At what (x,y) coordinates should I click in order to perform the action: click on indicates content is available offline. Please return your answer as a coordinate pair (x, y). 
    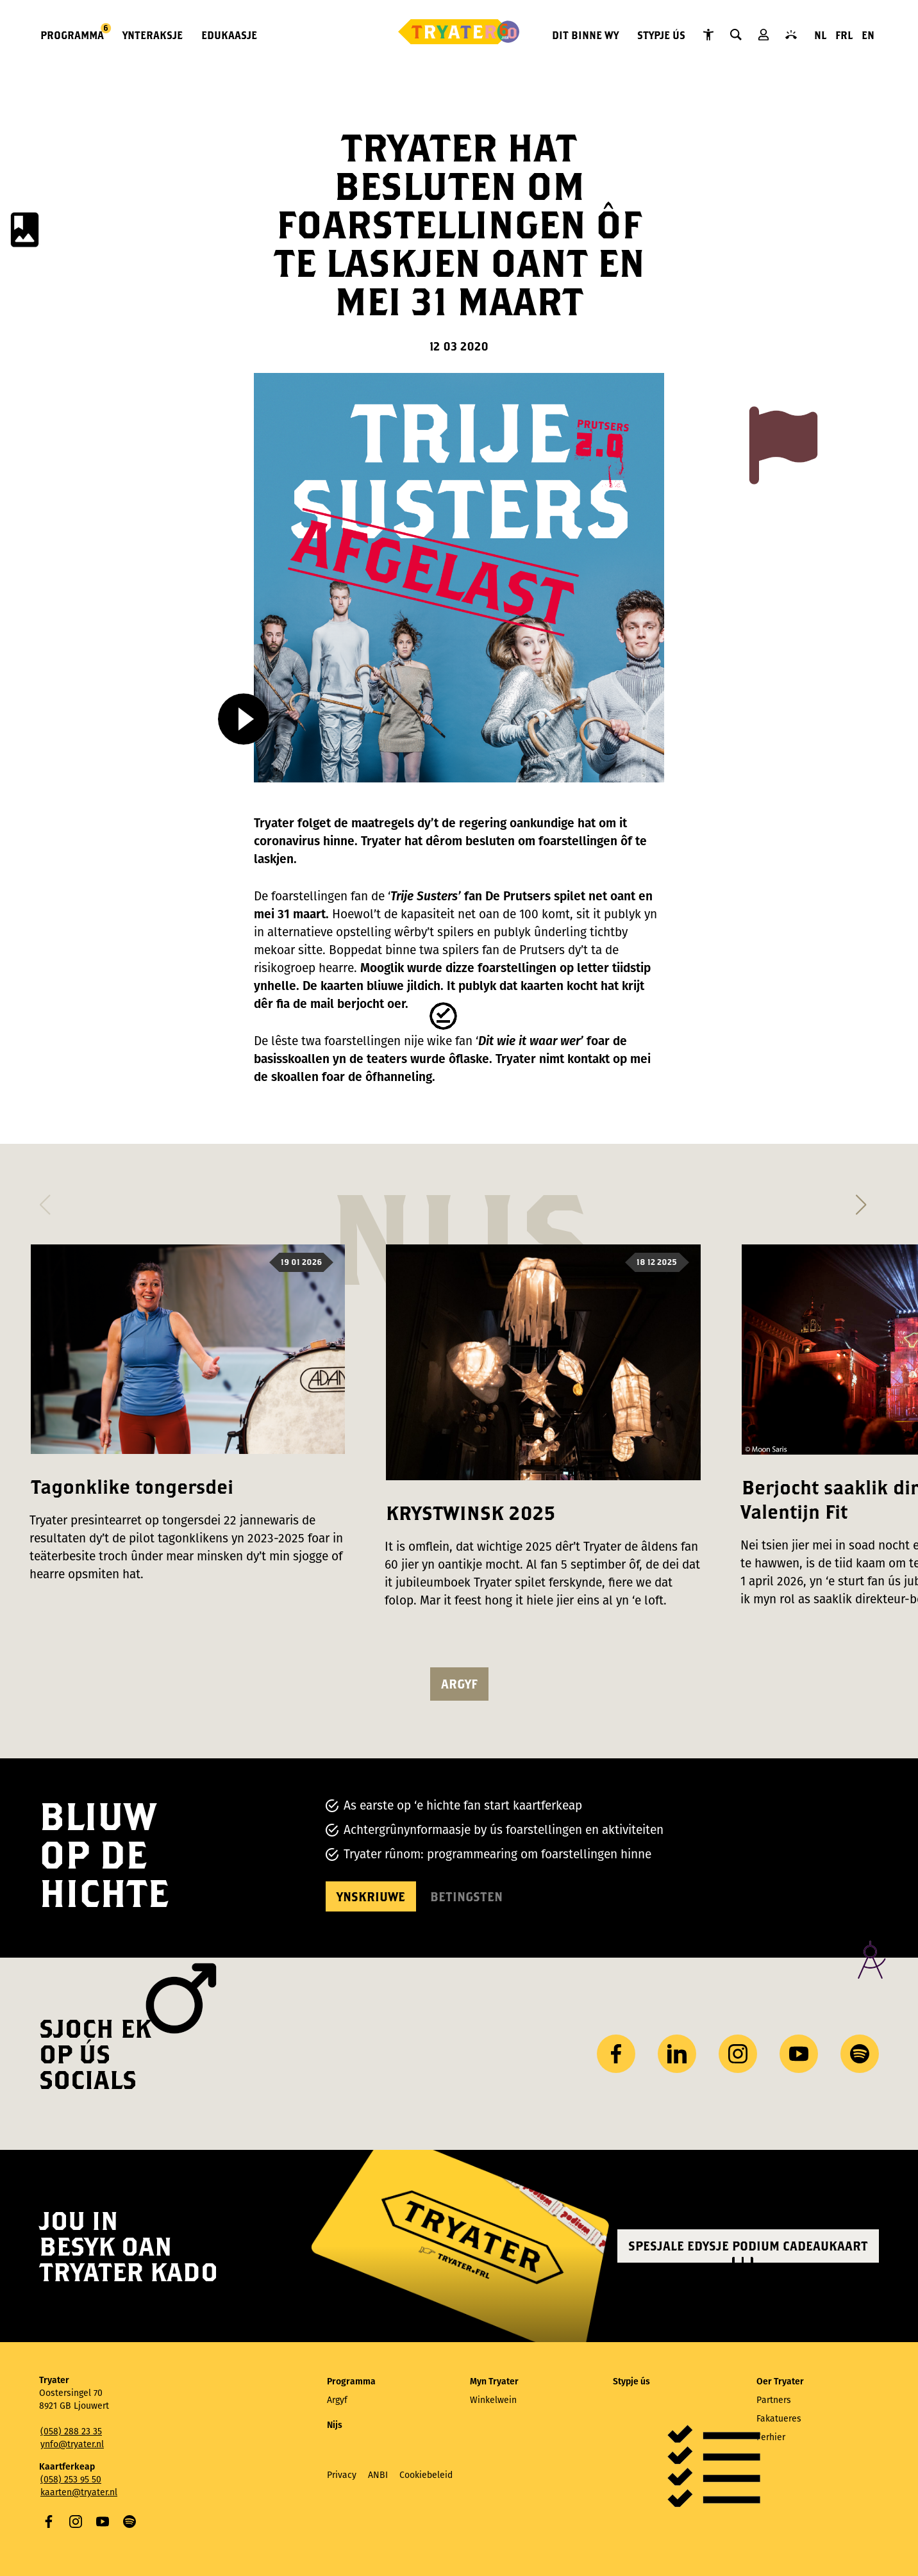
    Looking at the image, I should click on (443, 1016).